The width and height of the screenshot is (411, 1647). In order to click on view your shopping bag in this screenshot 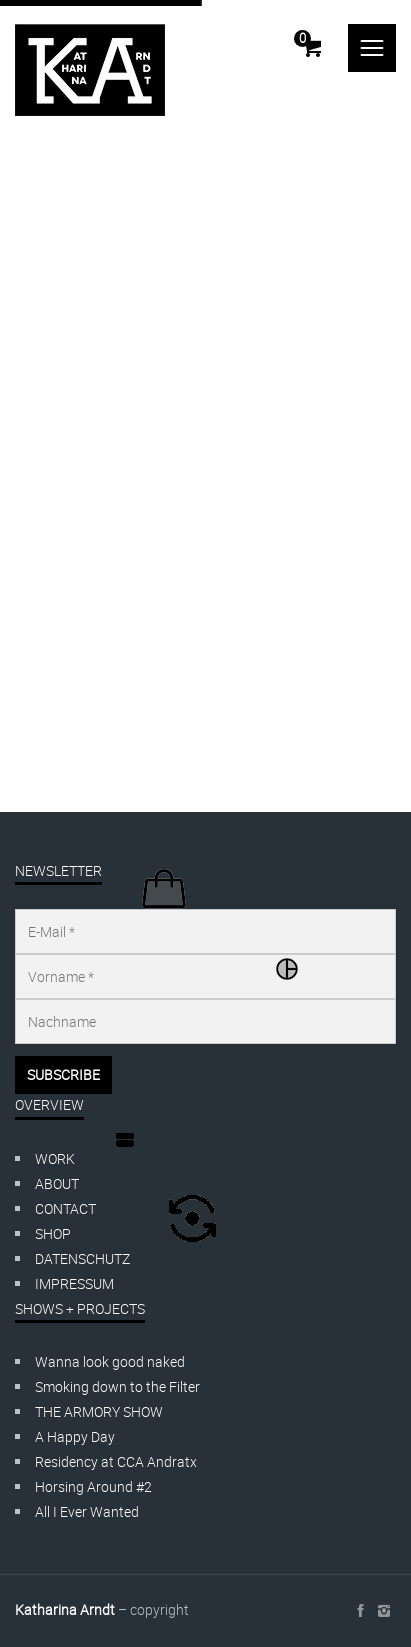, I will do `click(164, 891)`.